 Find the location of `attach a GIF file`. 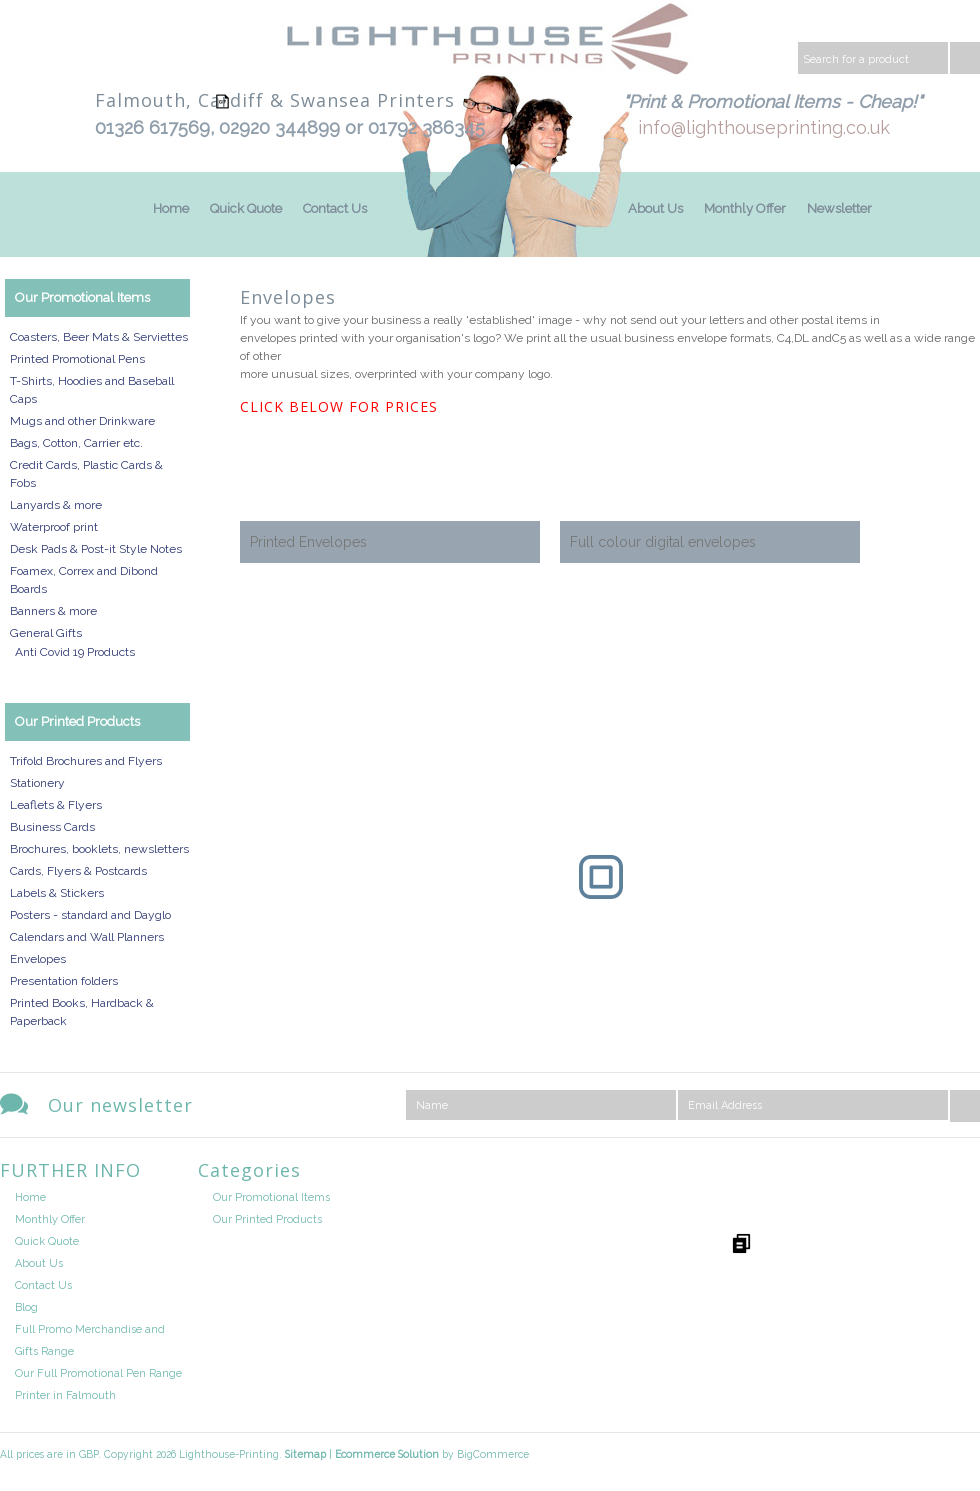

attach a GIF file is located at coordinates (222, 101).